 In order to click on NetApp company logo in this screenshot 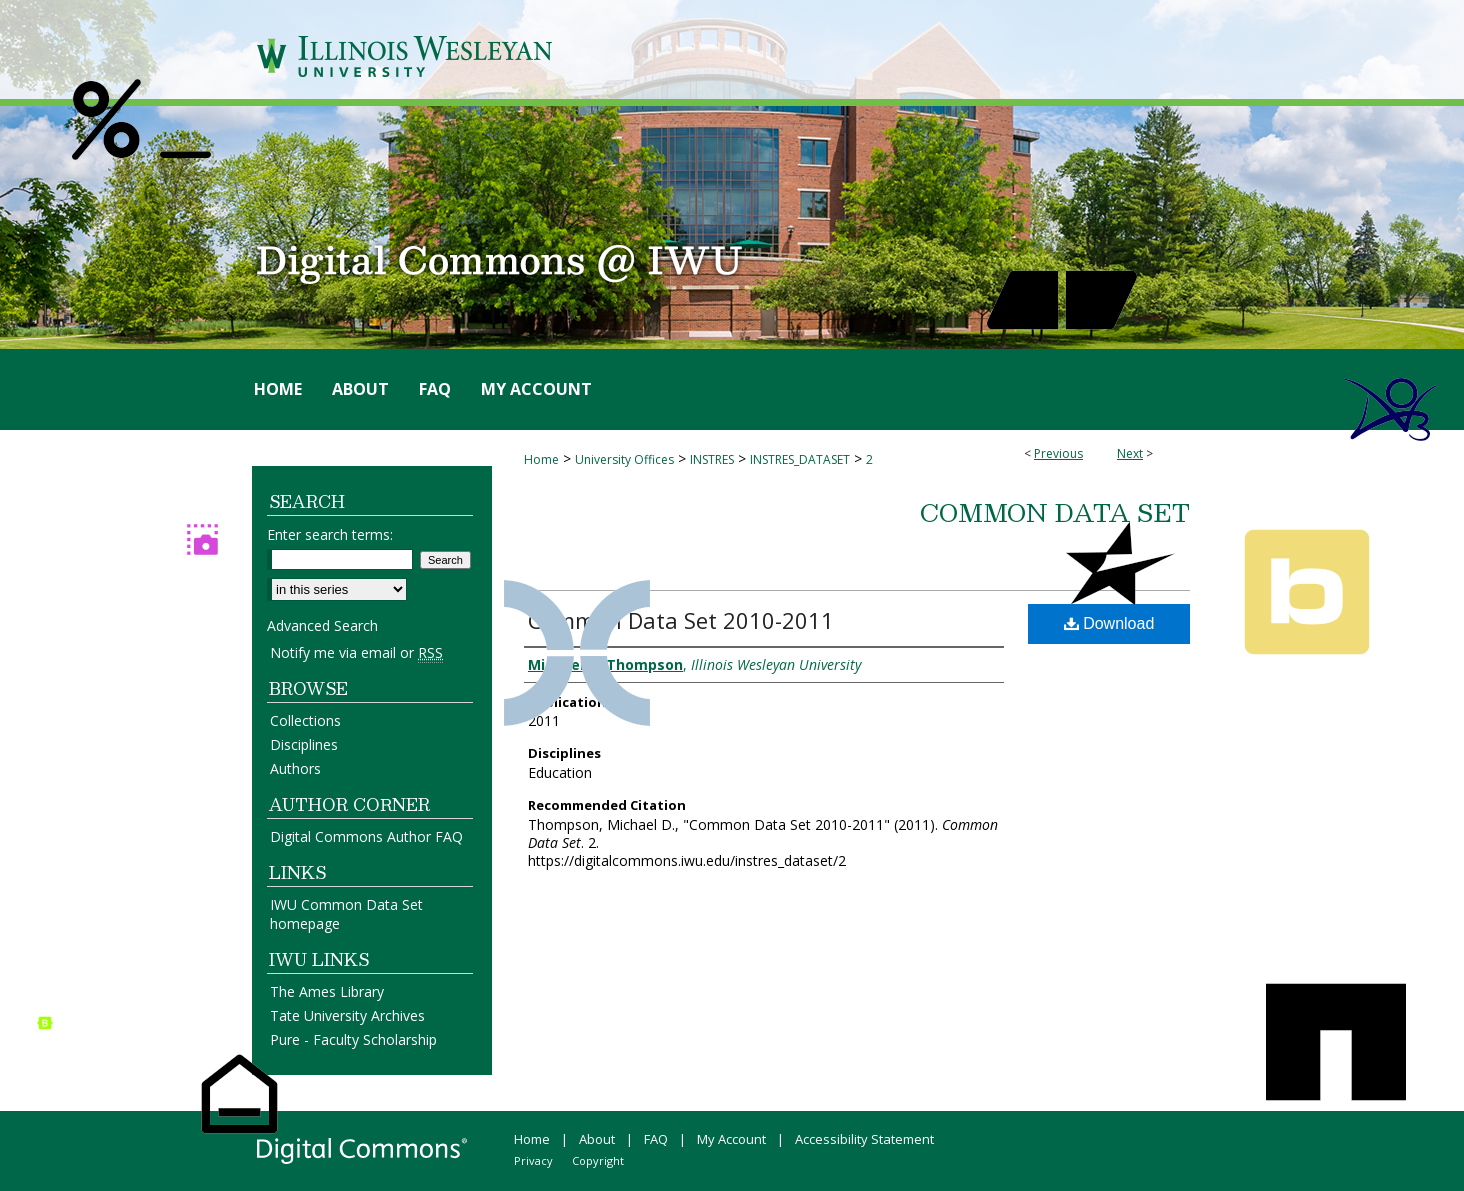, I will do `click(1336, 1042)`.